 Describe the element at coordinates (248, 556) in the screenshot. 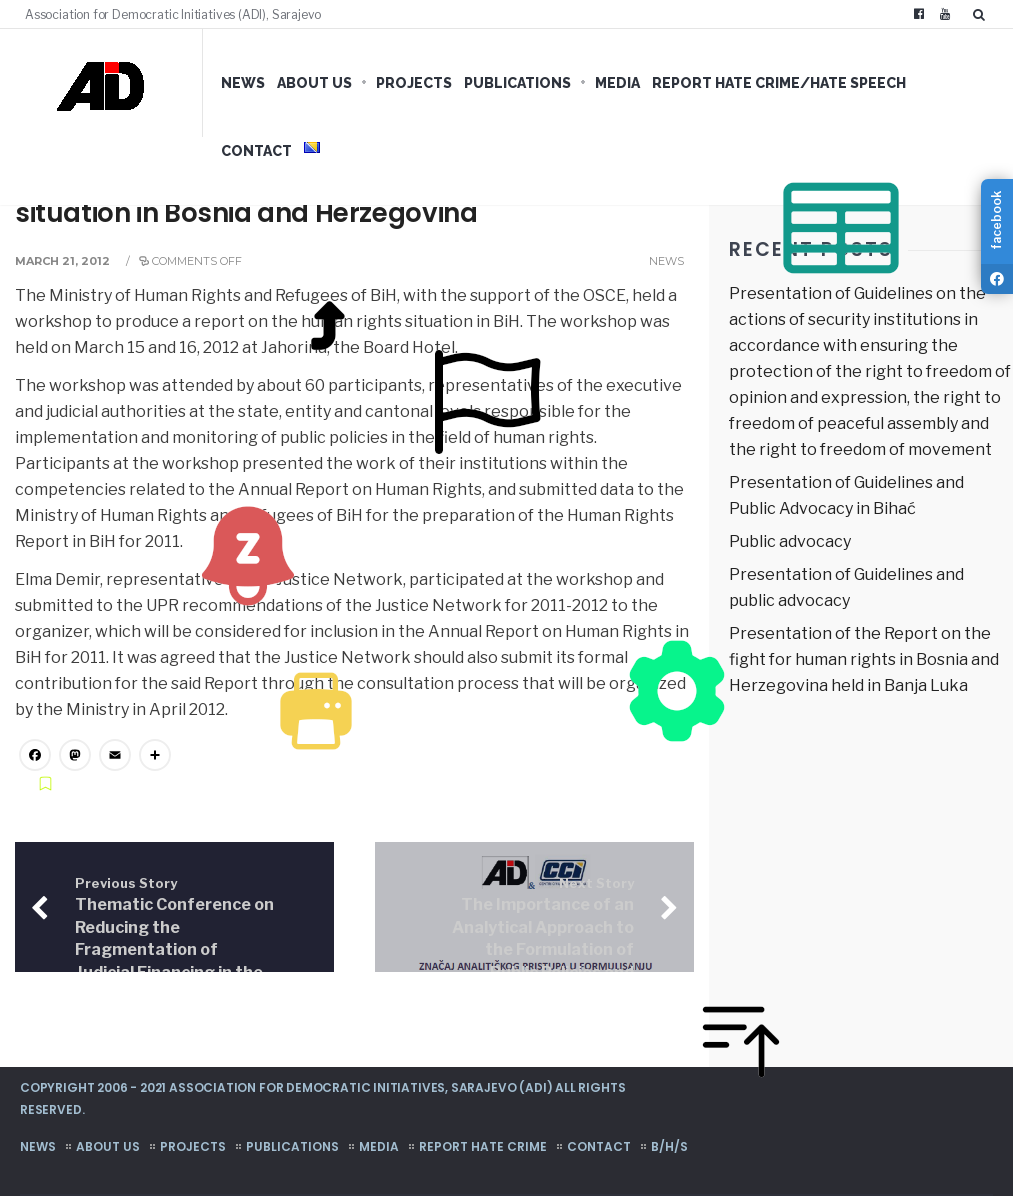

I see `snooze notifications` at that location.